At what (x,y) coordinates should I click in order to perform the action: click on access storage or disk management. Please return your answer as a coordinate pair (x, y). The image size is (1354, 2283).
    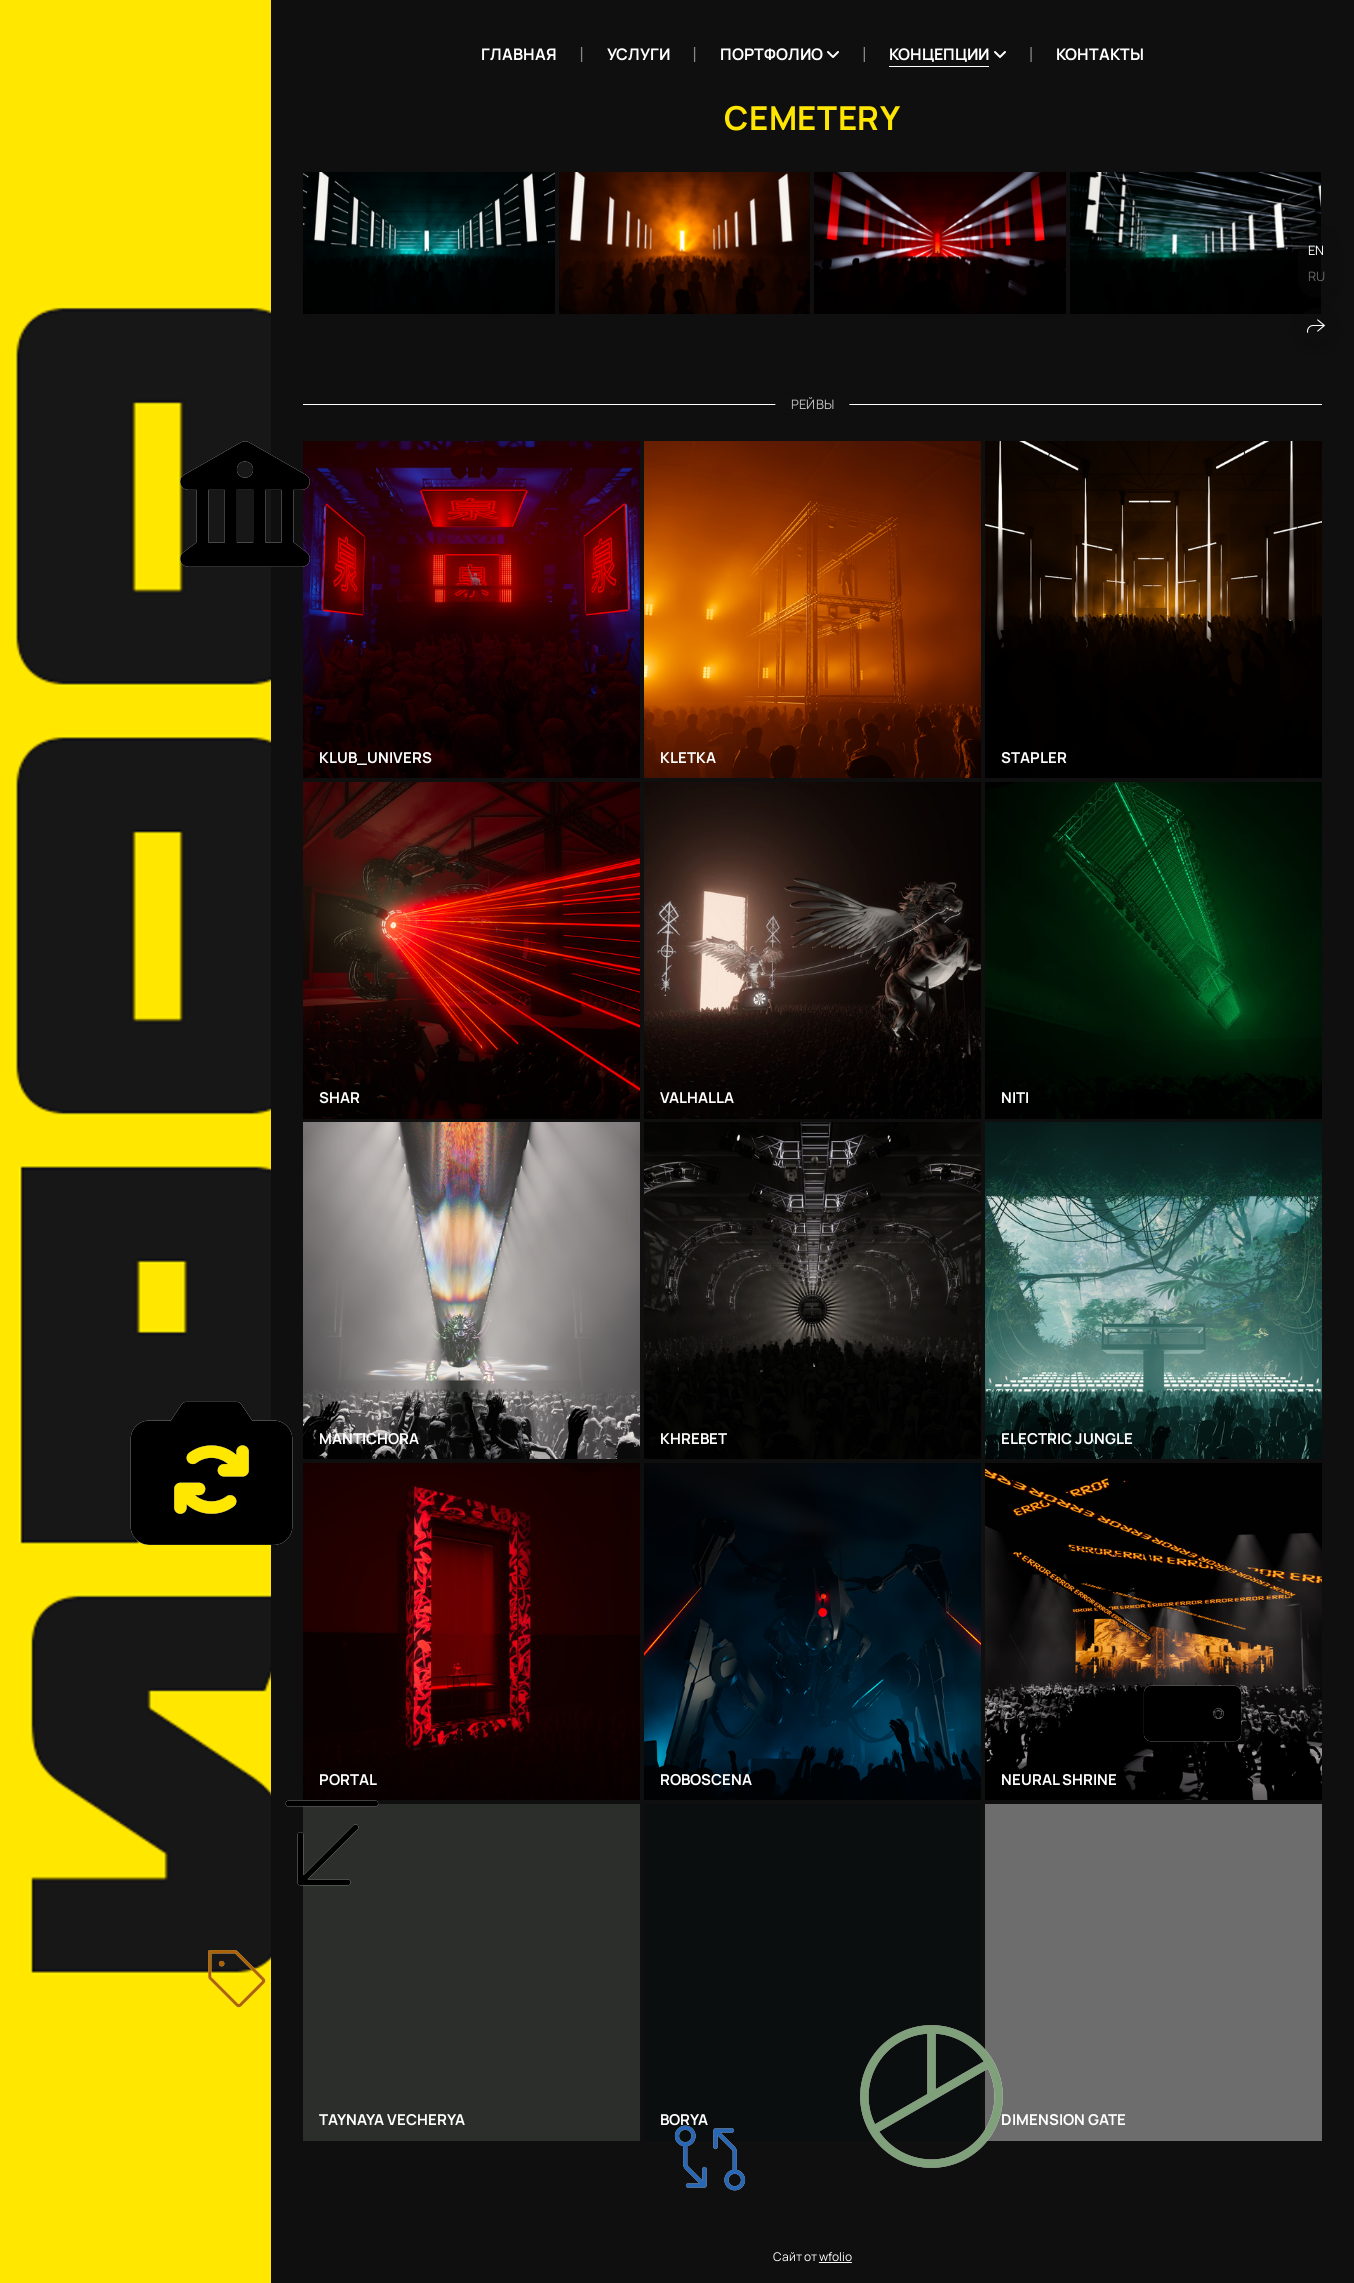
    Looking at the image, I should click on (1192, 1713).